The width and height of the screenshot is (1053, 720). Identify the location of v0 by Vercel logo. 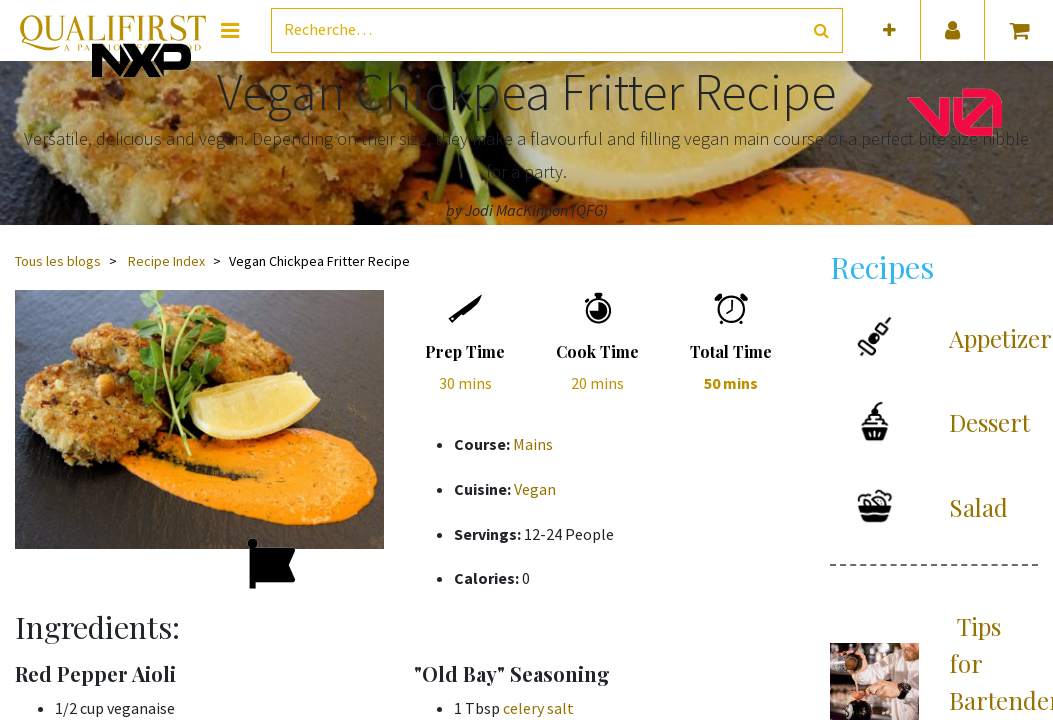
(954, 112).